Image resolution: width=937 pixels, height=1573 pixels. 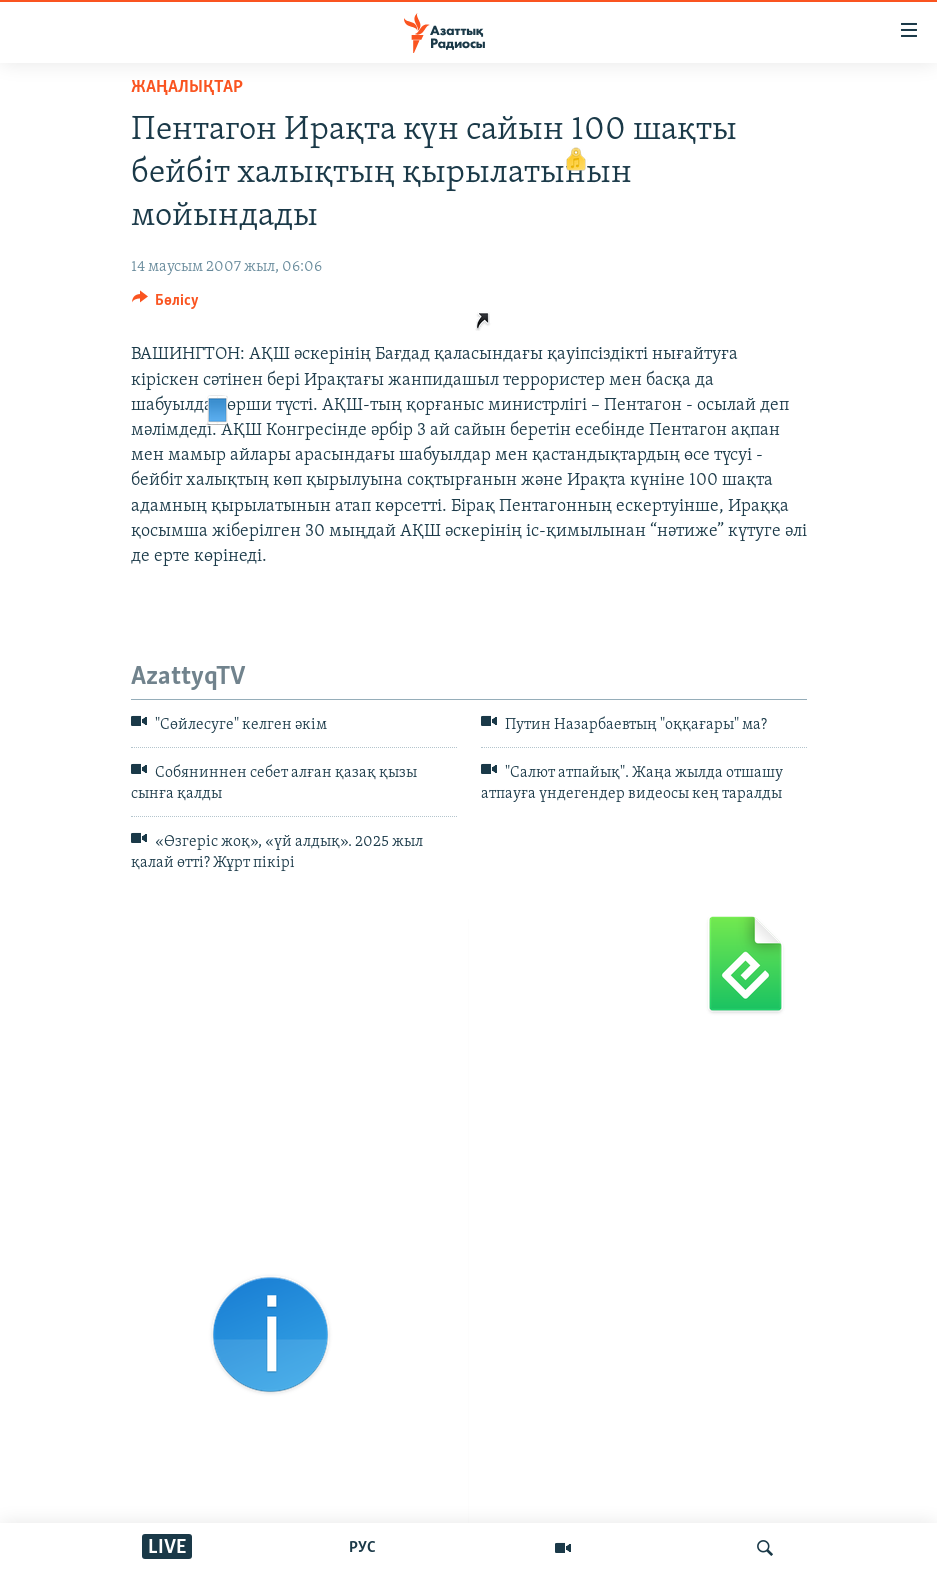 What do you see at coordinates (217, 407) in the screenshot?
I see `view connected iPad Mini device` at bounding box center [217, 407].